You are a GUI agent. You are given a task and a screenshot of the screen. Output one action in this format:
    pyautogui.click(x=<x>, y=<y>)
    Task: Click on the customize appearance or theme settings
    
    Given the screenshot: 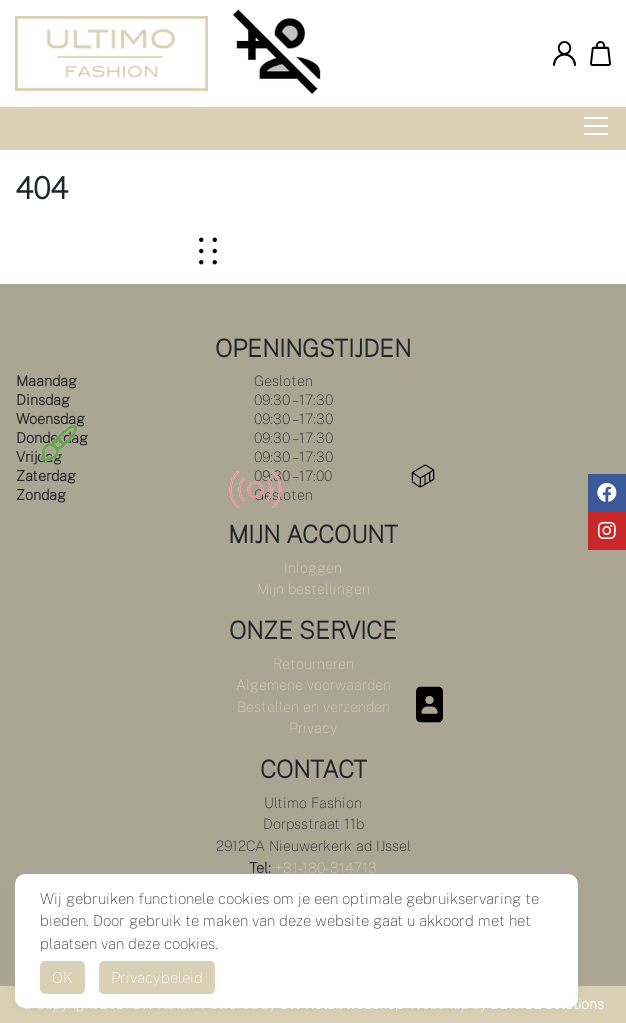 What is the action you would take?
    pyautogui.click(x=59, y=442)
    